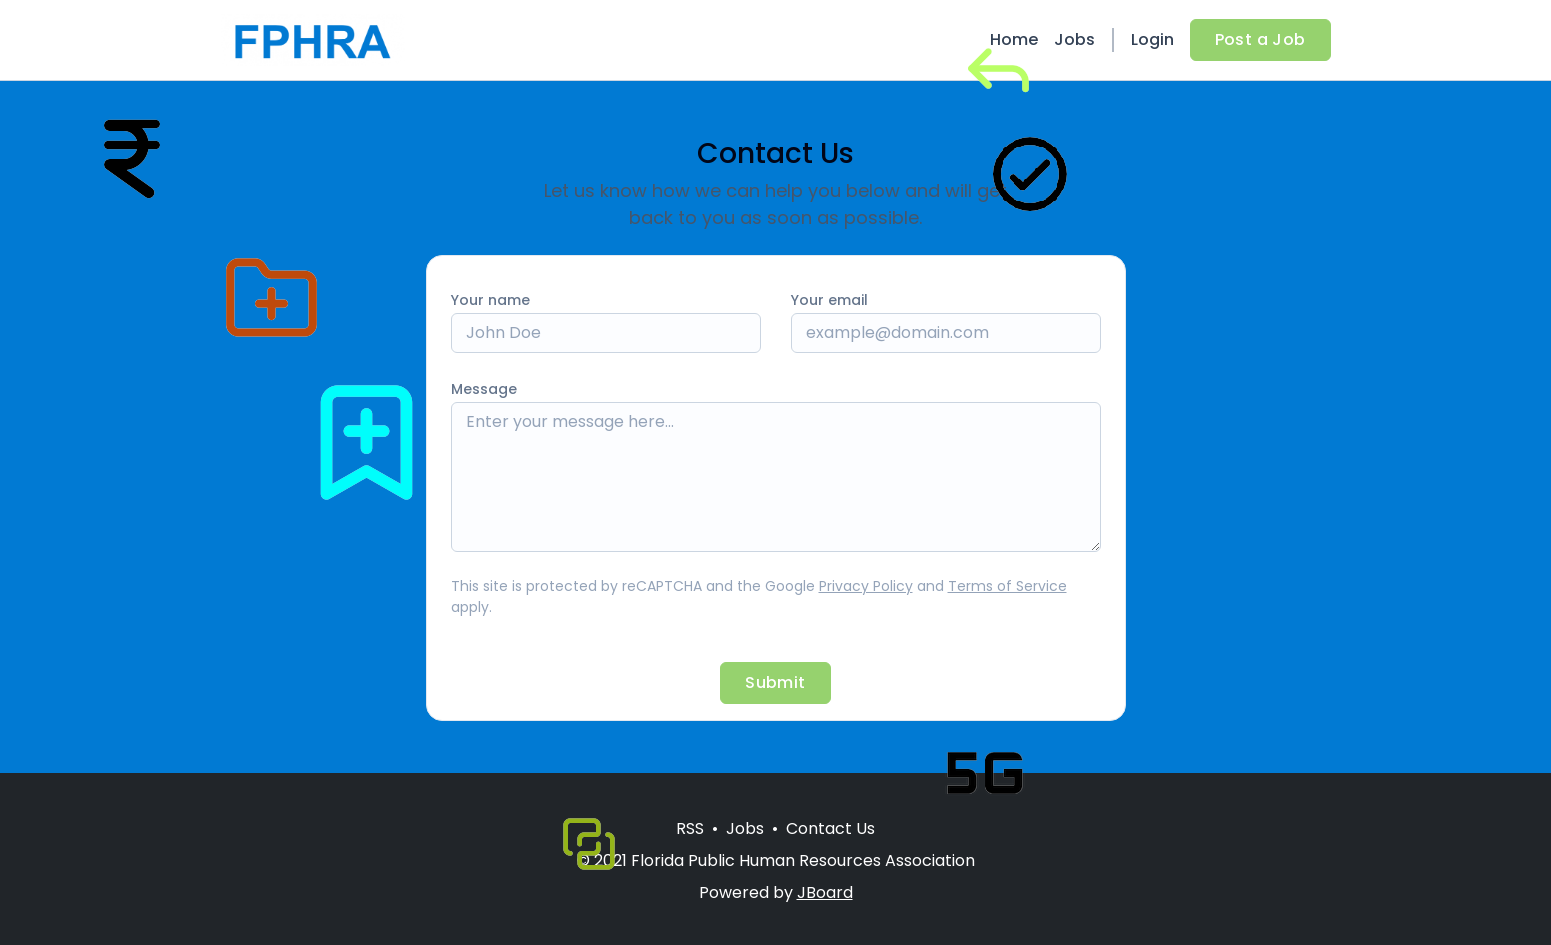  What do you see at coordinates (998, 68) in the screenshot?
I see `reply to a message or email` at bounding box center [998, 68].